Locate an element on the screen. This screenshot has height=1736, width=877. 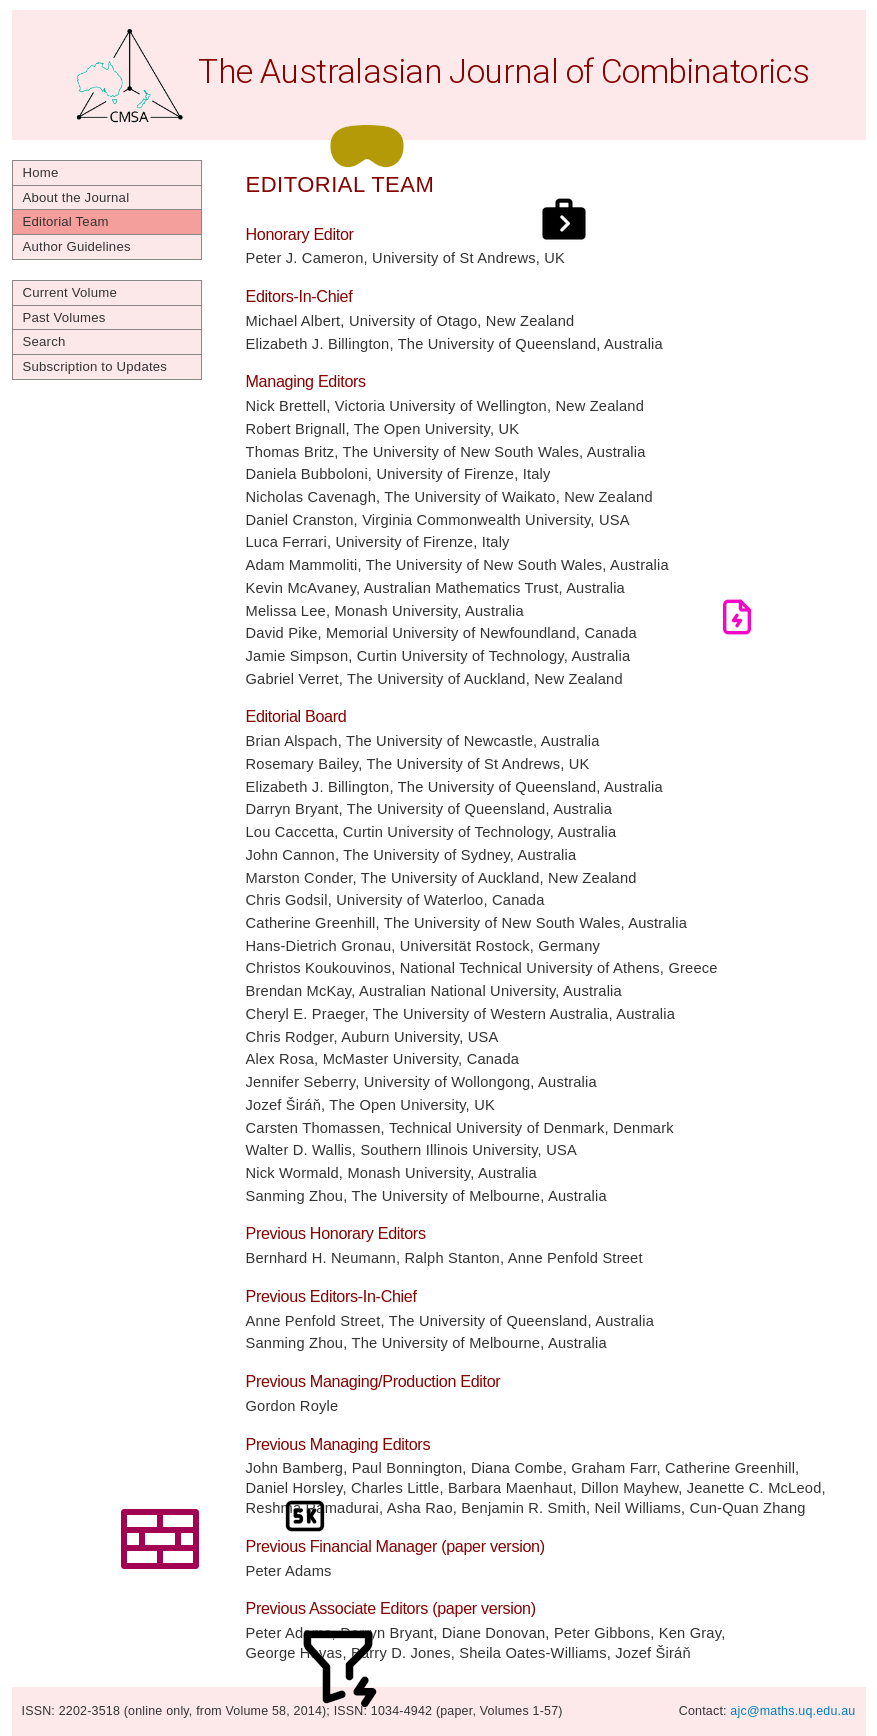
access firewall or security settings is located at coordinates (160, 1539).